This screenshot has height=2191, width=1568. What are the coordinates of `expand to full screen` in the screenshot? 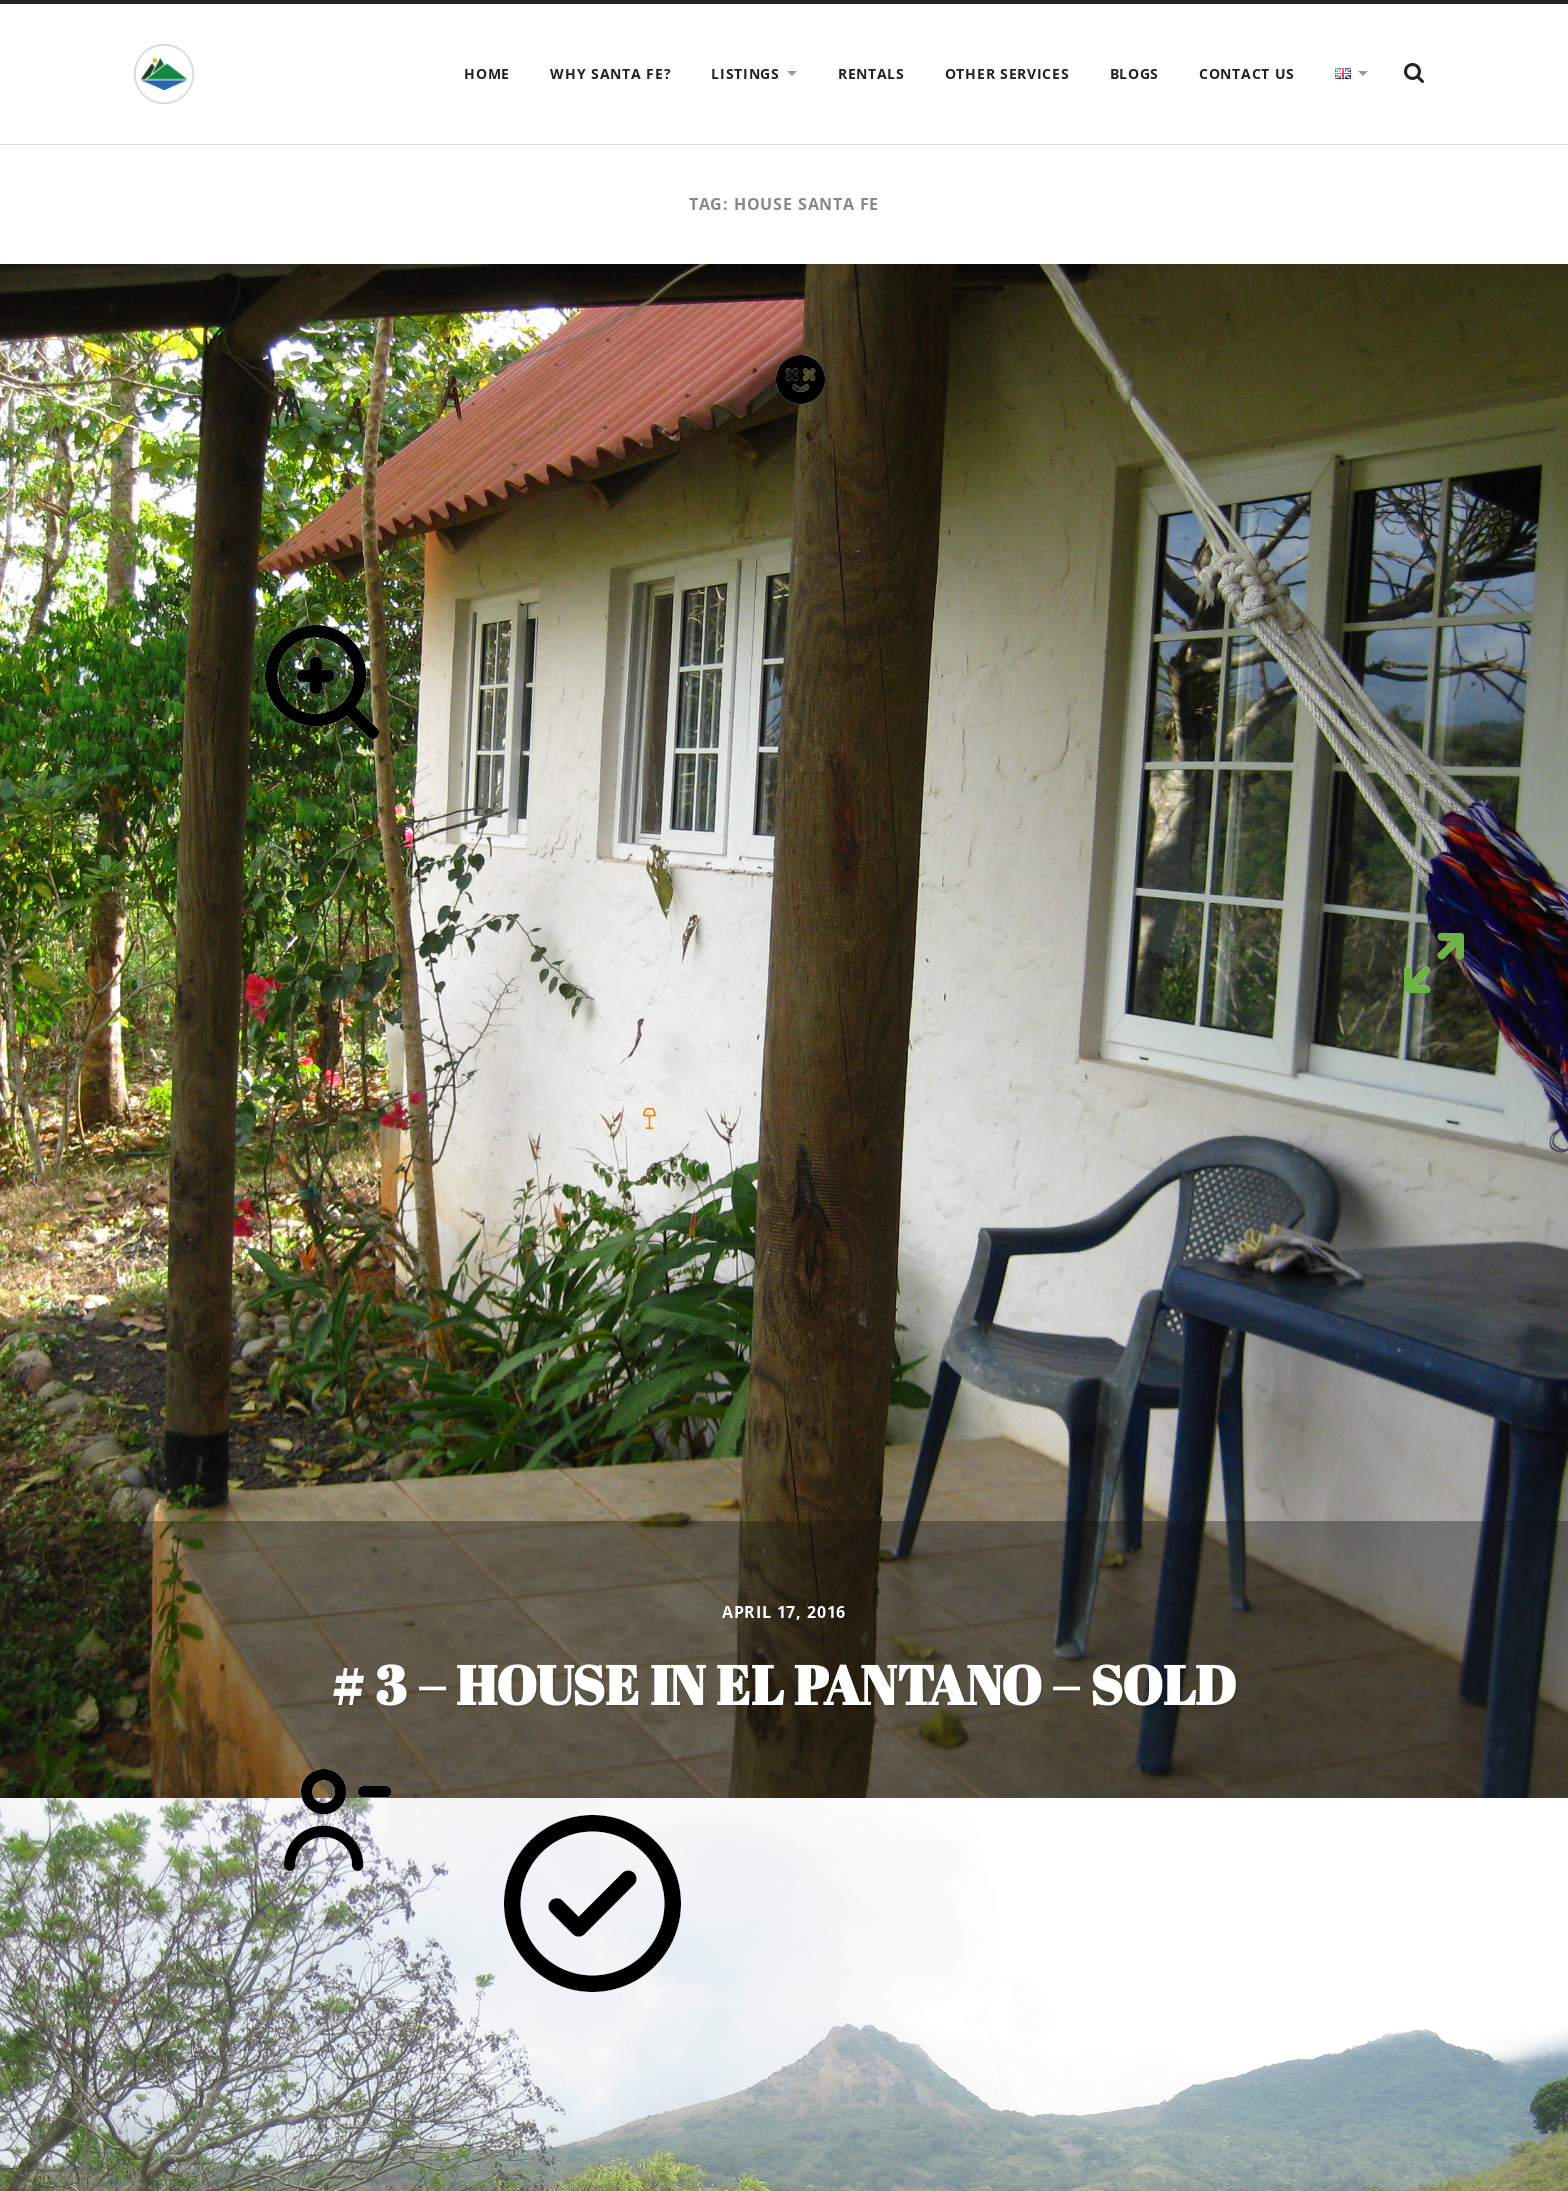 It's located at (1434, 963).